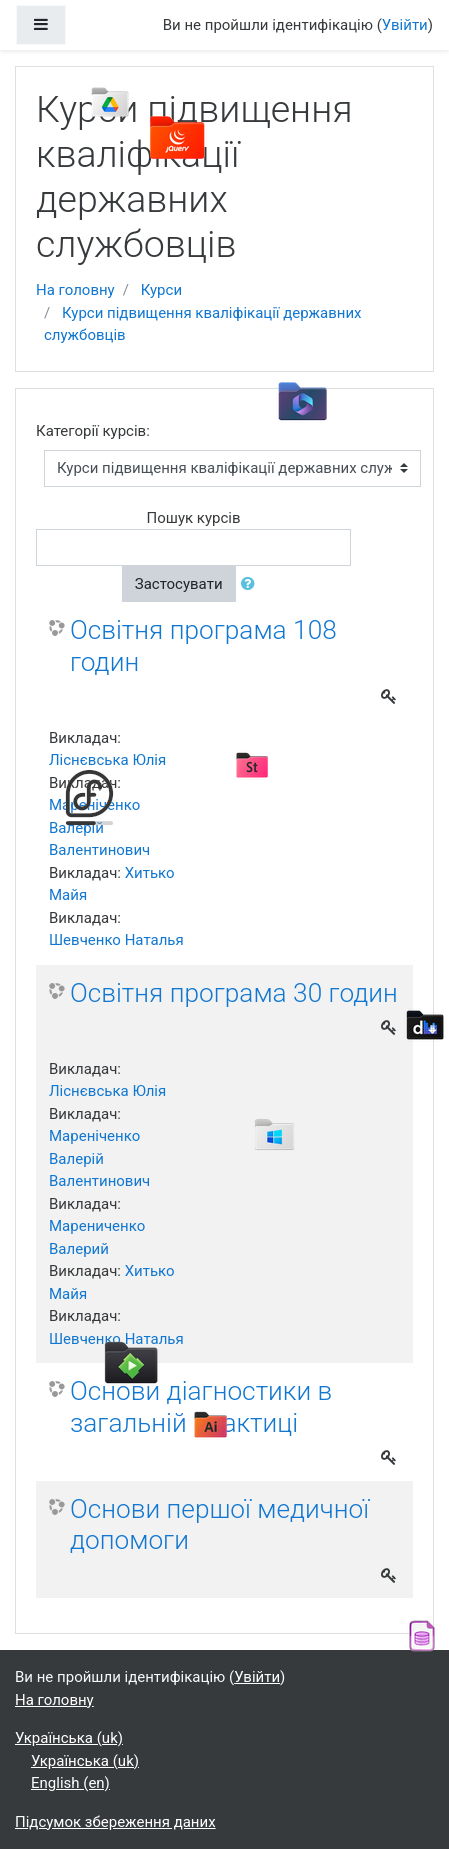 The width and height of the screenshot is (449, 1849). Describe the element at coordinates (302, 402) in the screenshot. I see `open microsoft 365 files folder` at that location.